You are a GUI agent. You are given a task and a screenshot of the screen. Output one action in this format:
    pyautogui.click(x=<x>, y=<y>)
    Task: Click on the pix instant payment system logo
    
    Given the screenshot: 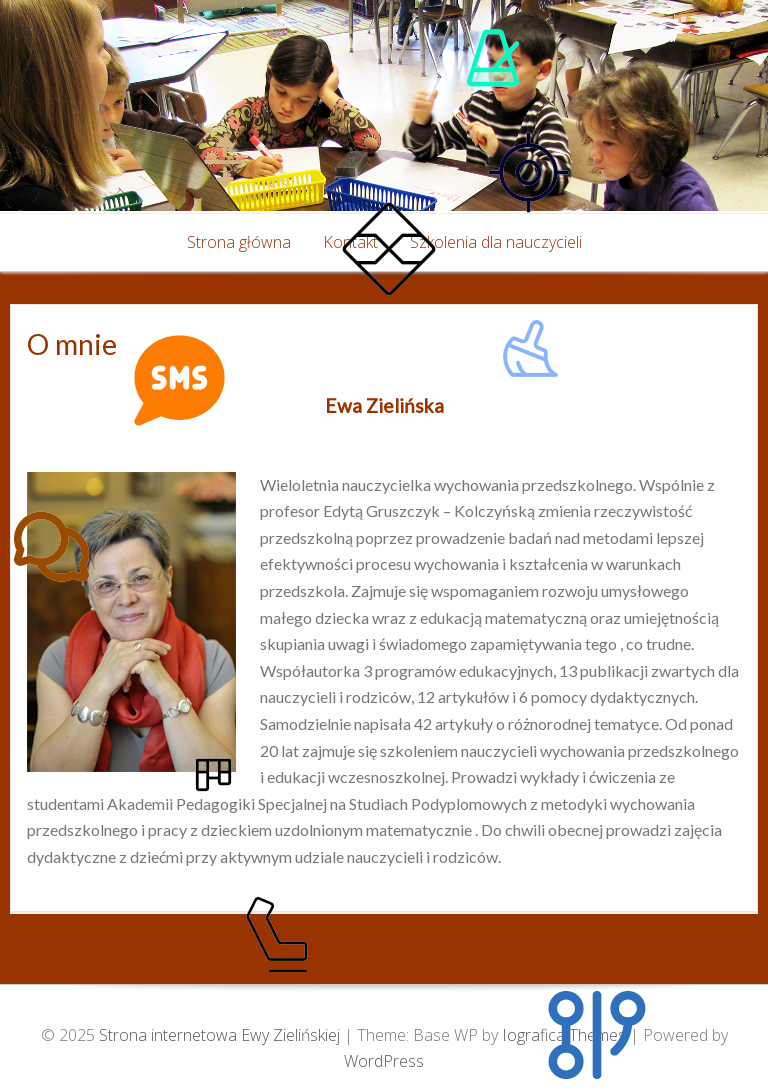 What is the action you would take?
    pyautogui.click(x=389, y=249)
    